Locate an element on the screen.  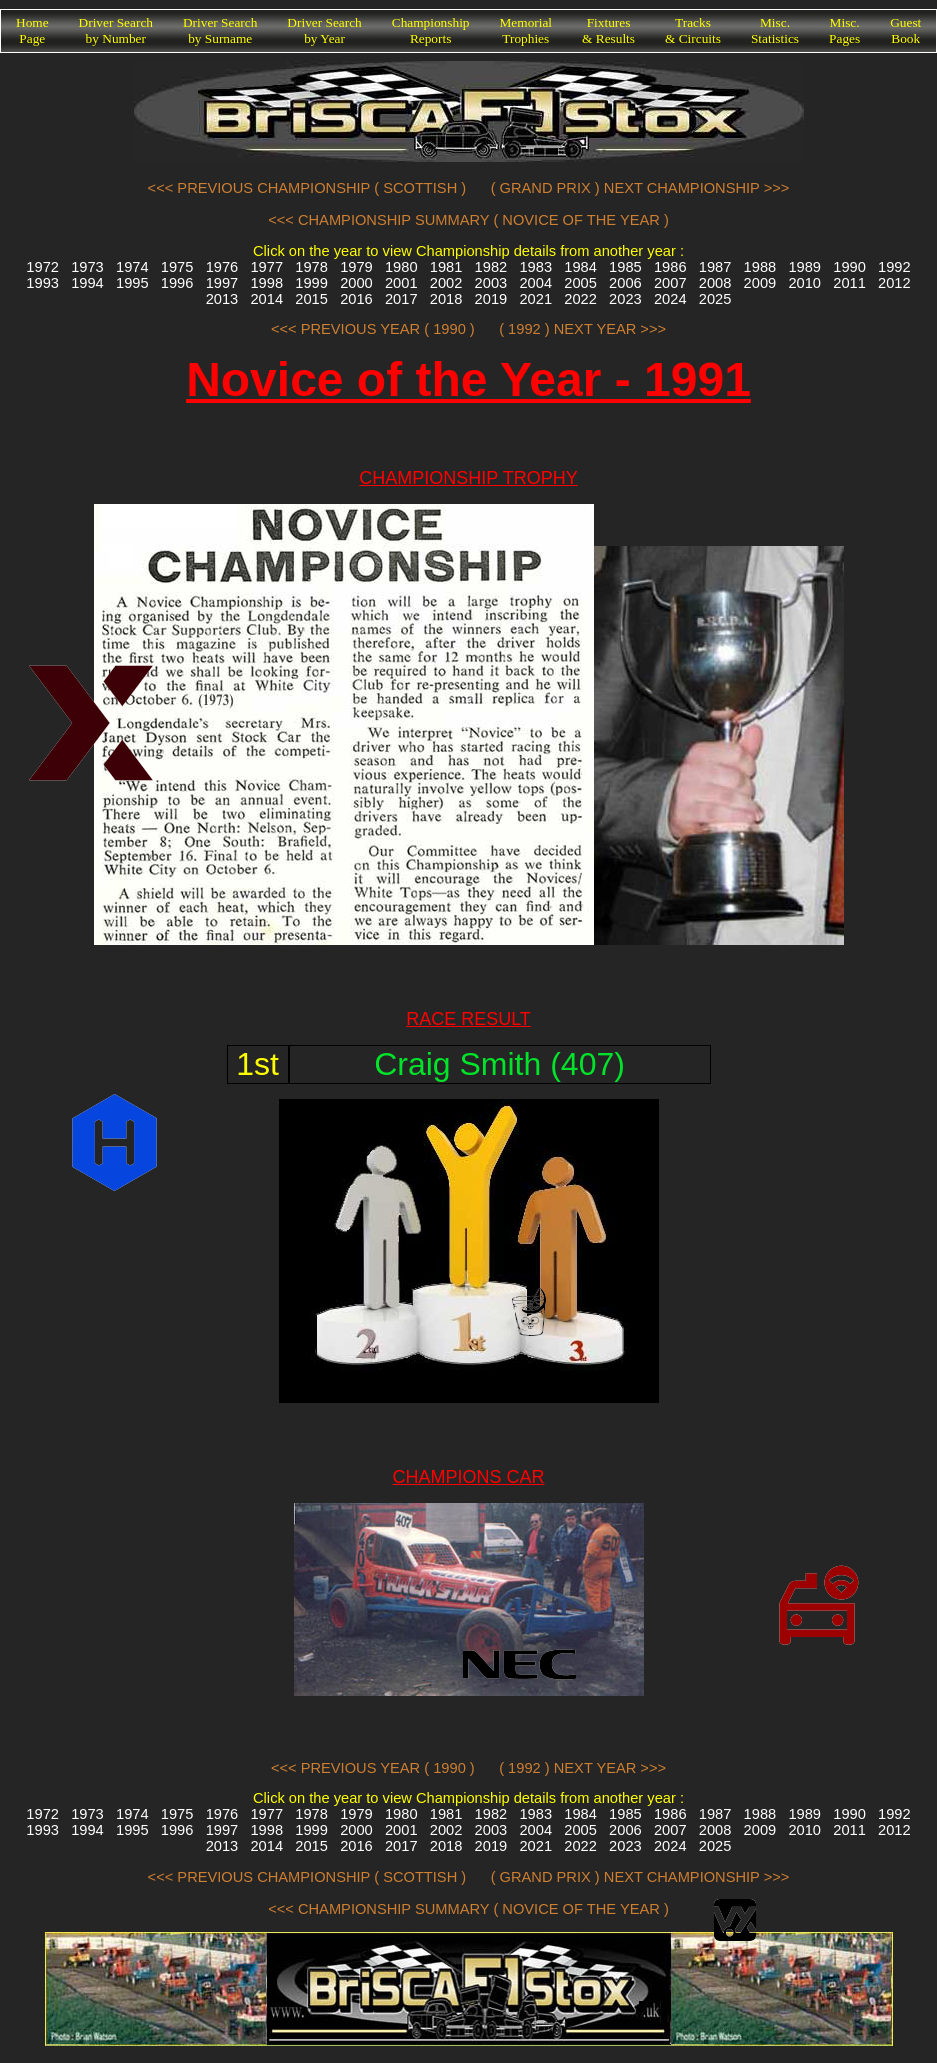
visit experts exchange website is located at coordinates (91, 723).